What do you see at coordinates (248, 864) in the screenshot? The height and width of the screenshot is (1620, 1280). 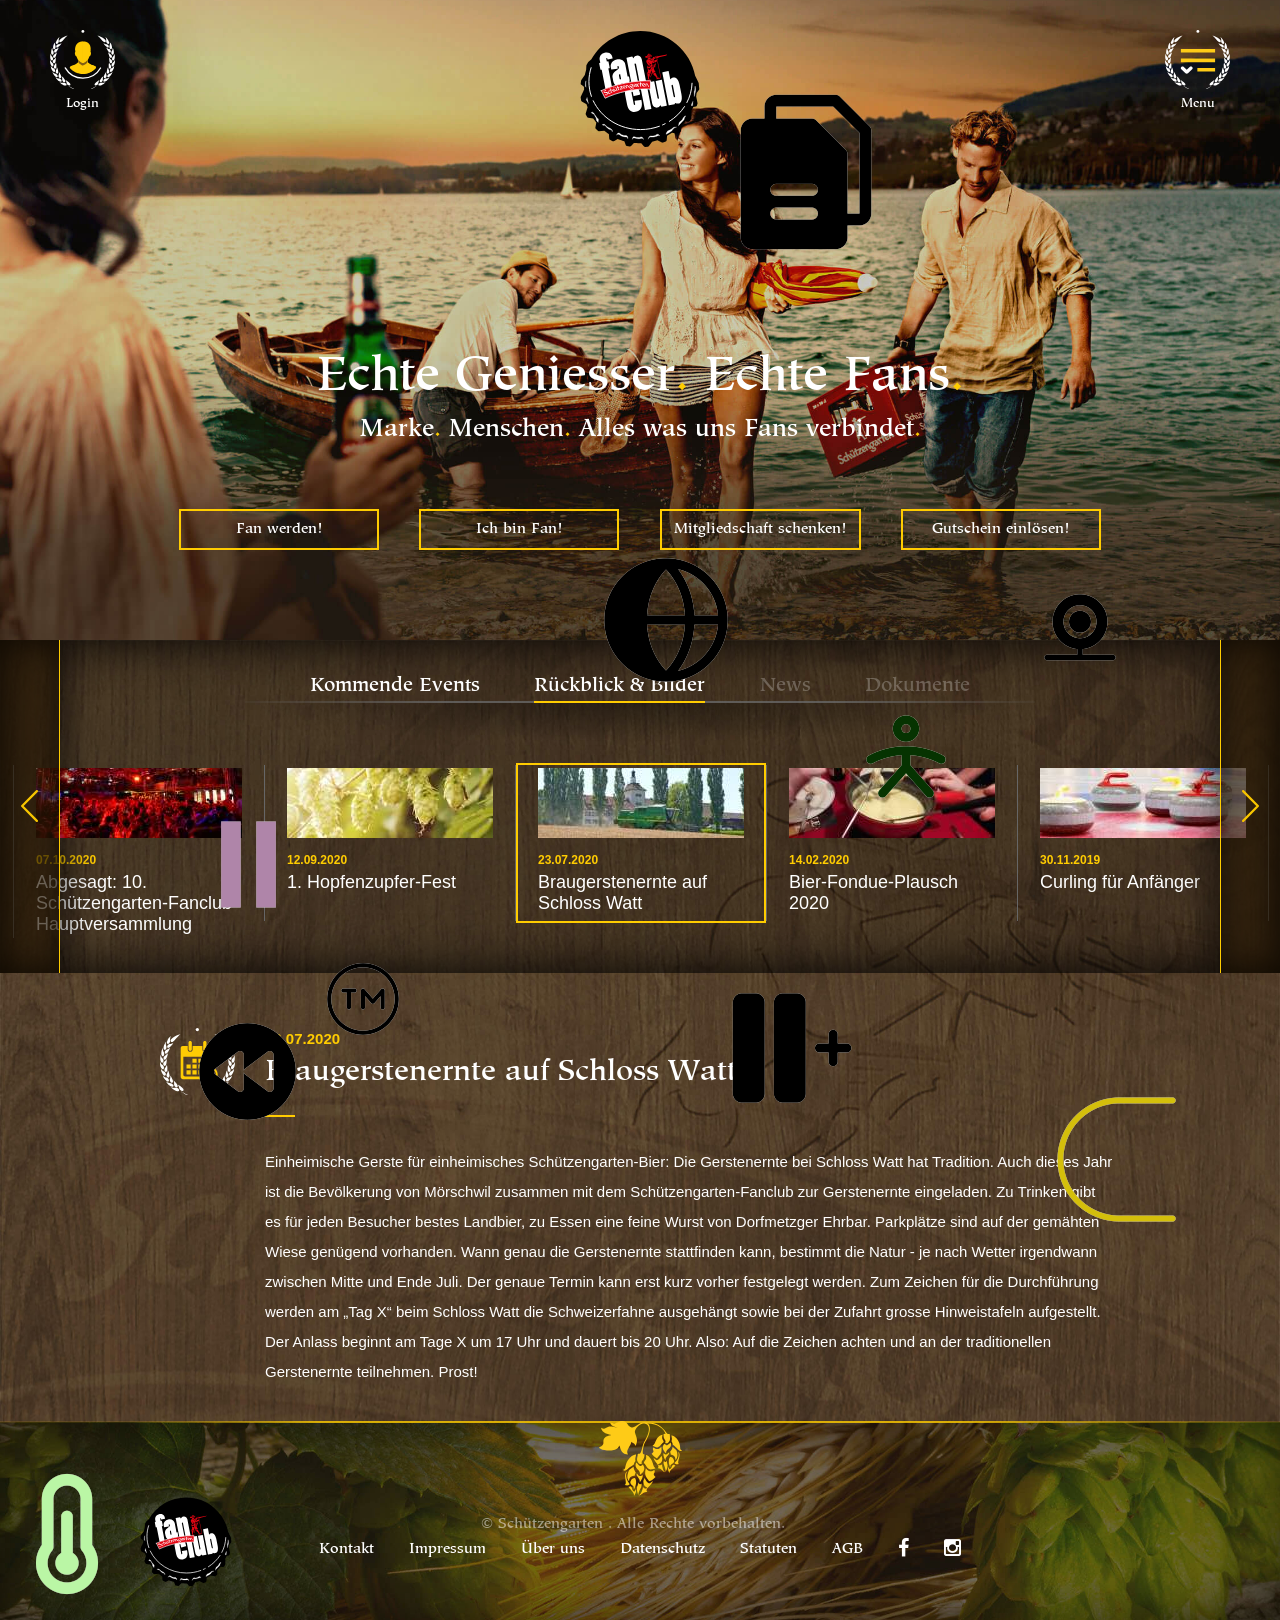 I see `pause media playback` at bounding box center [248, 864].